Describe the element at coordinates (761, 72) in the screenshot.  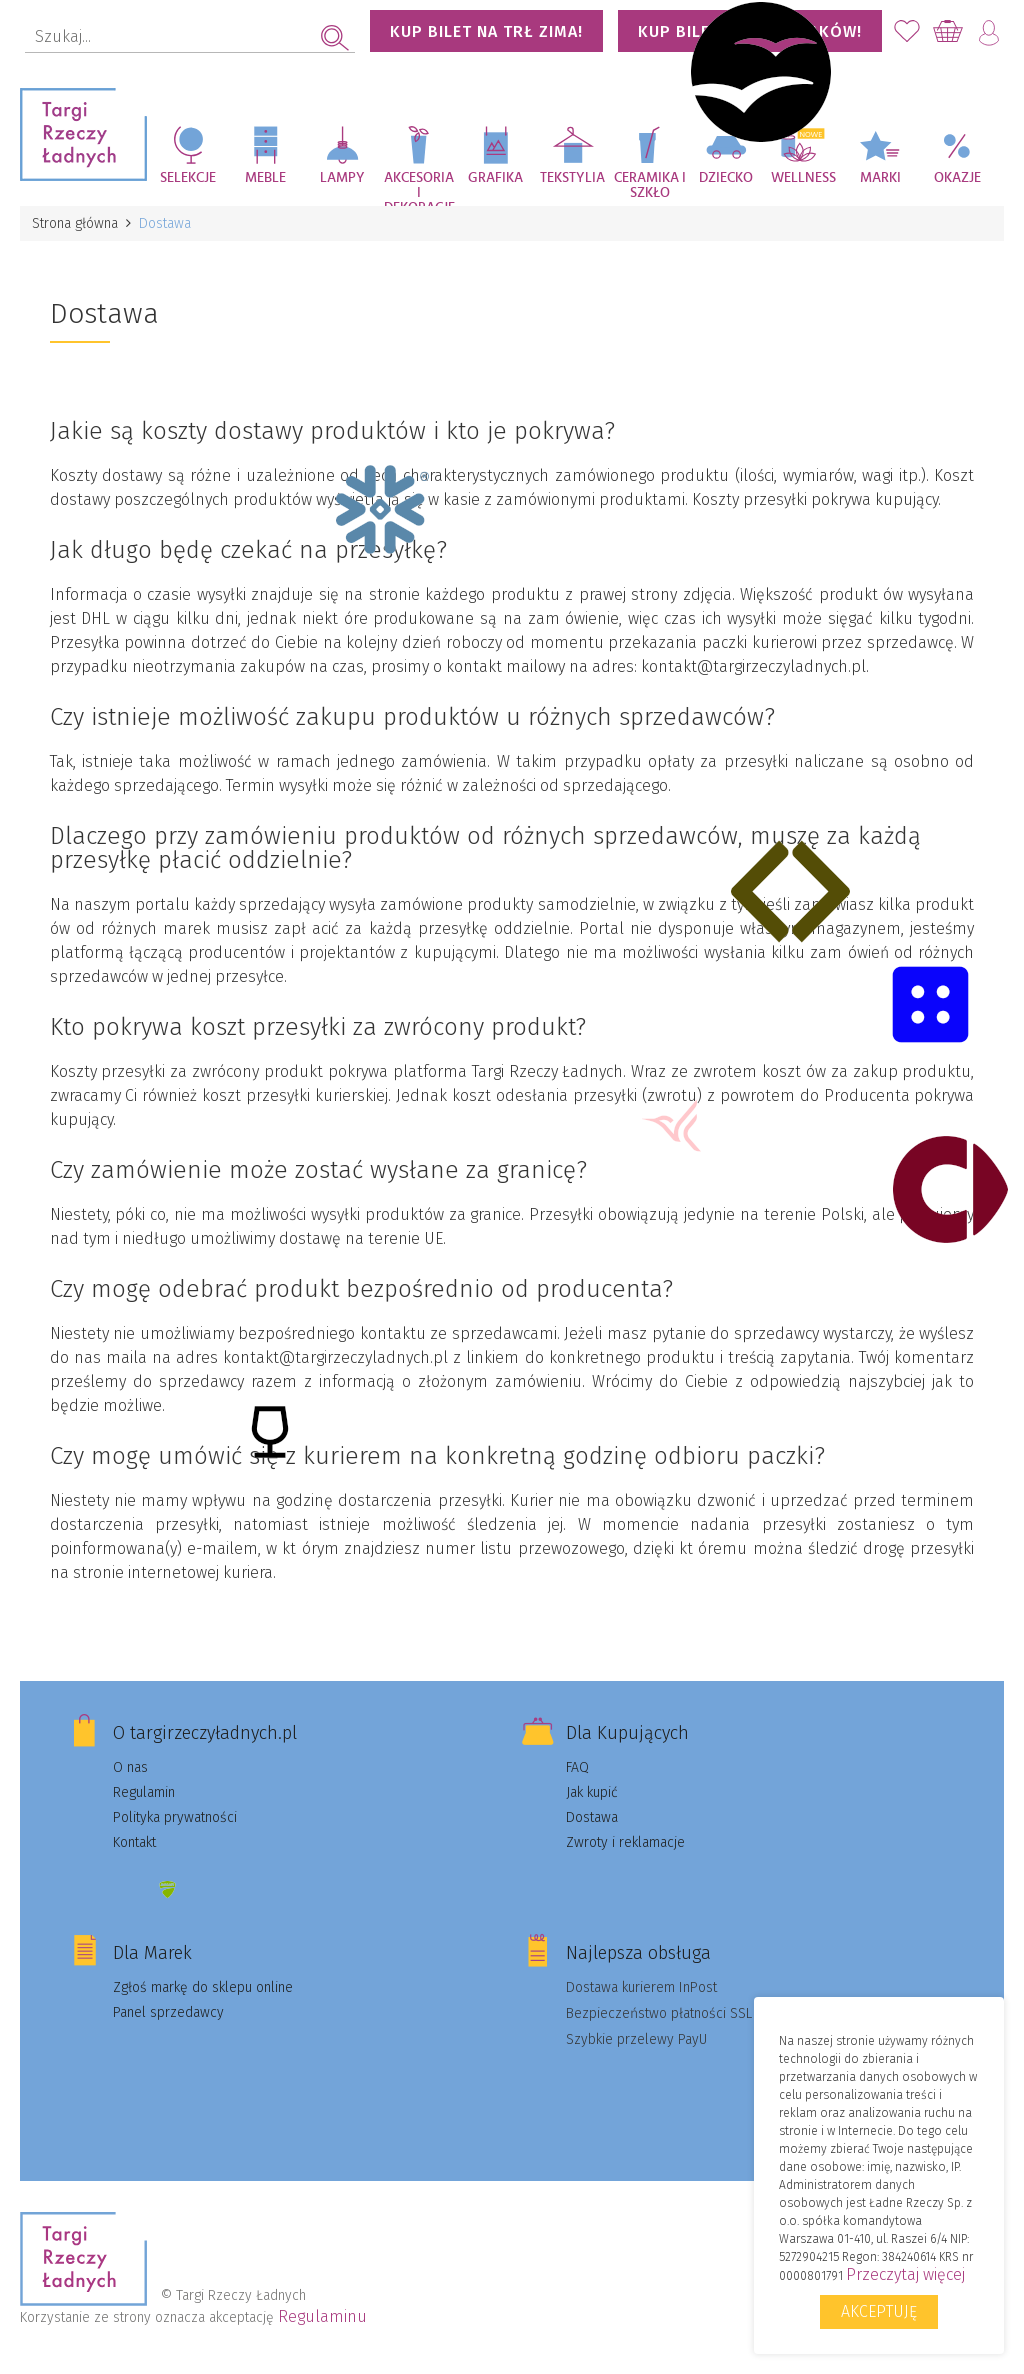
I see `open apache openoffice application` at that location.